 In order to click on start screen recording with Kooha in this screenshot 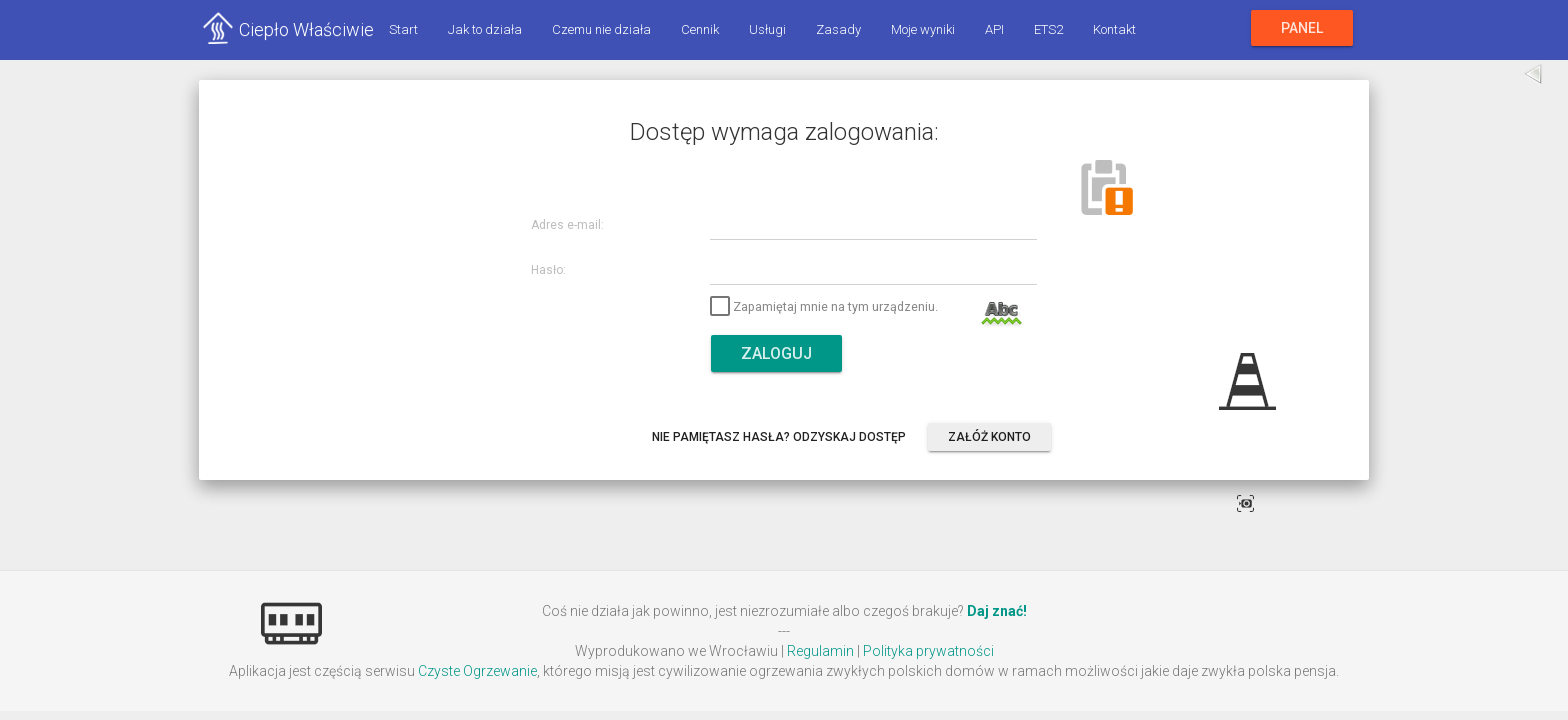, I will do `click(1245, 503)`.